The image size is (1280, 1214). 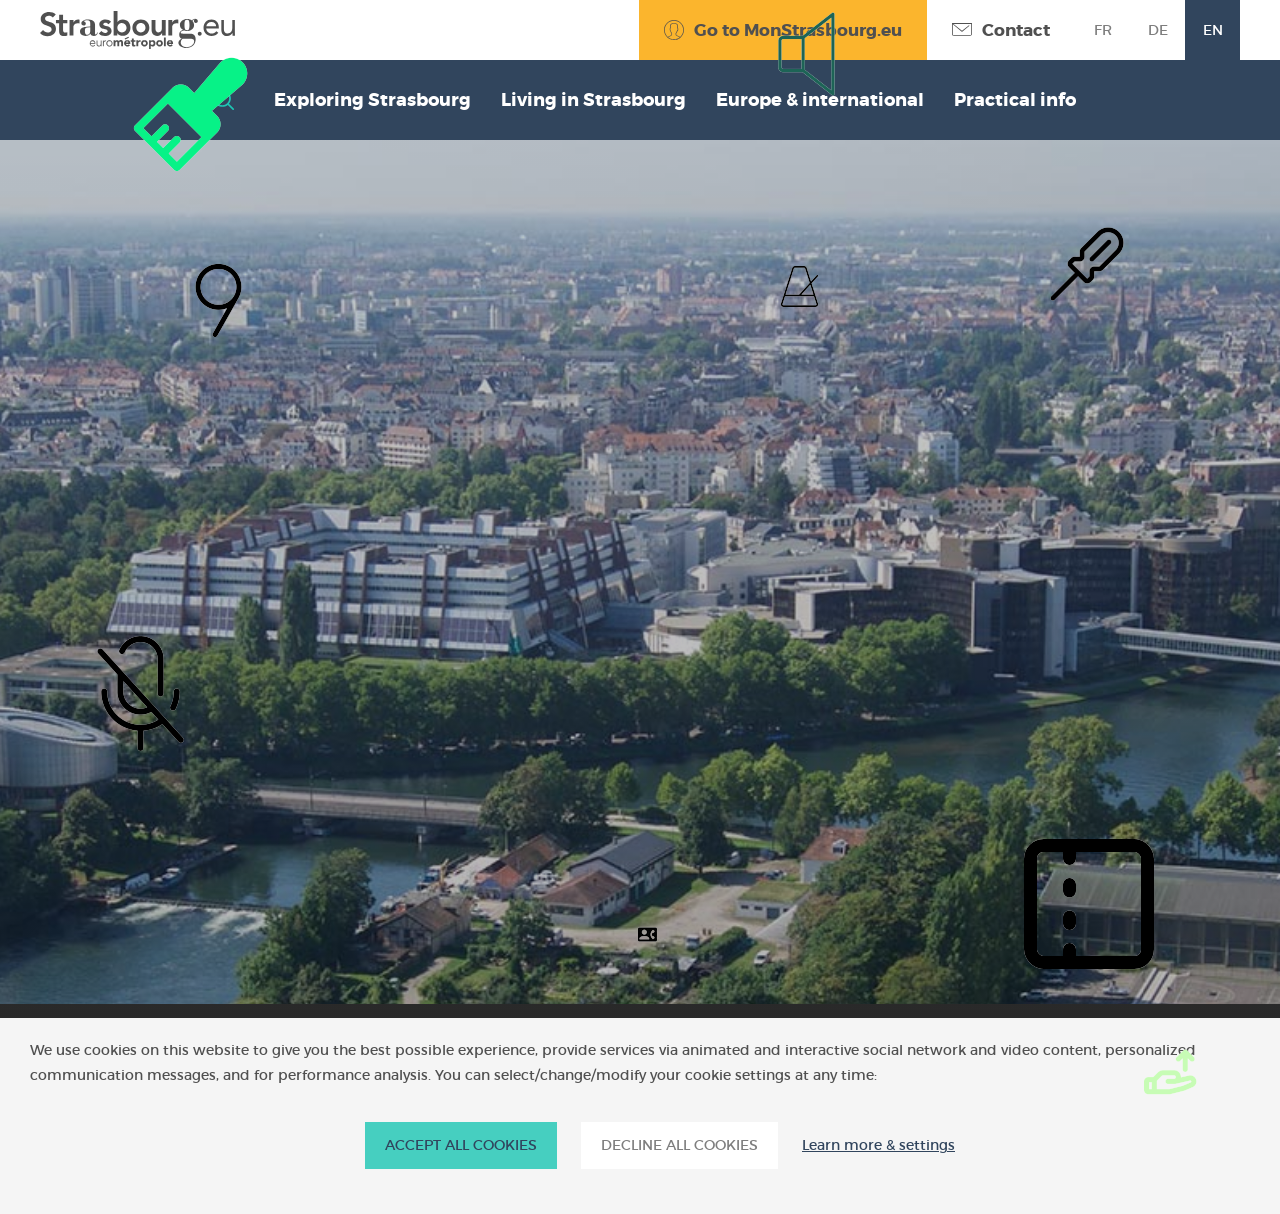 I want to click on mute your microphone, so click(x=140, y=691).